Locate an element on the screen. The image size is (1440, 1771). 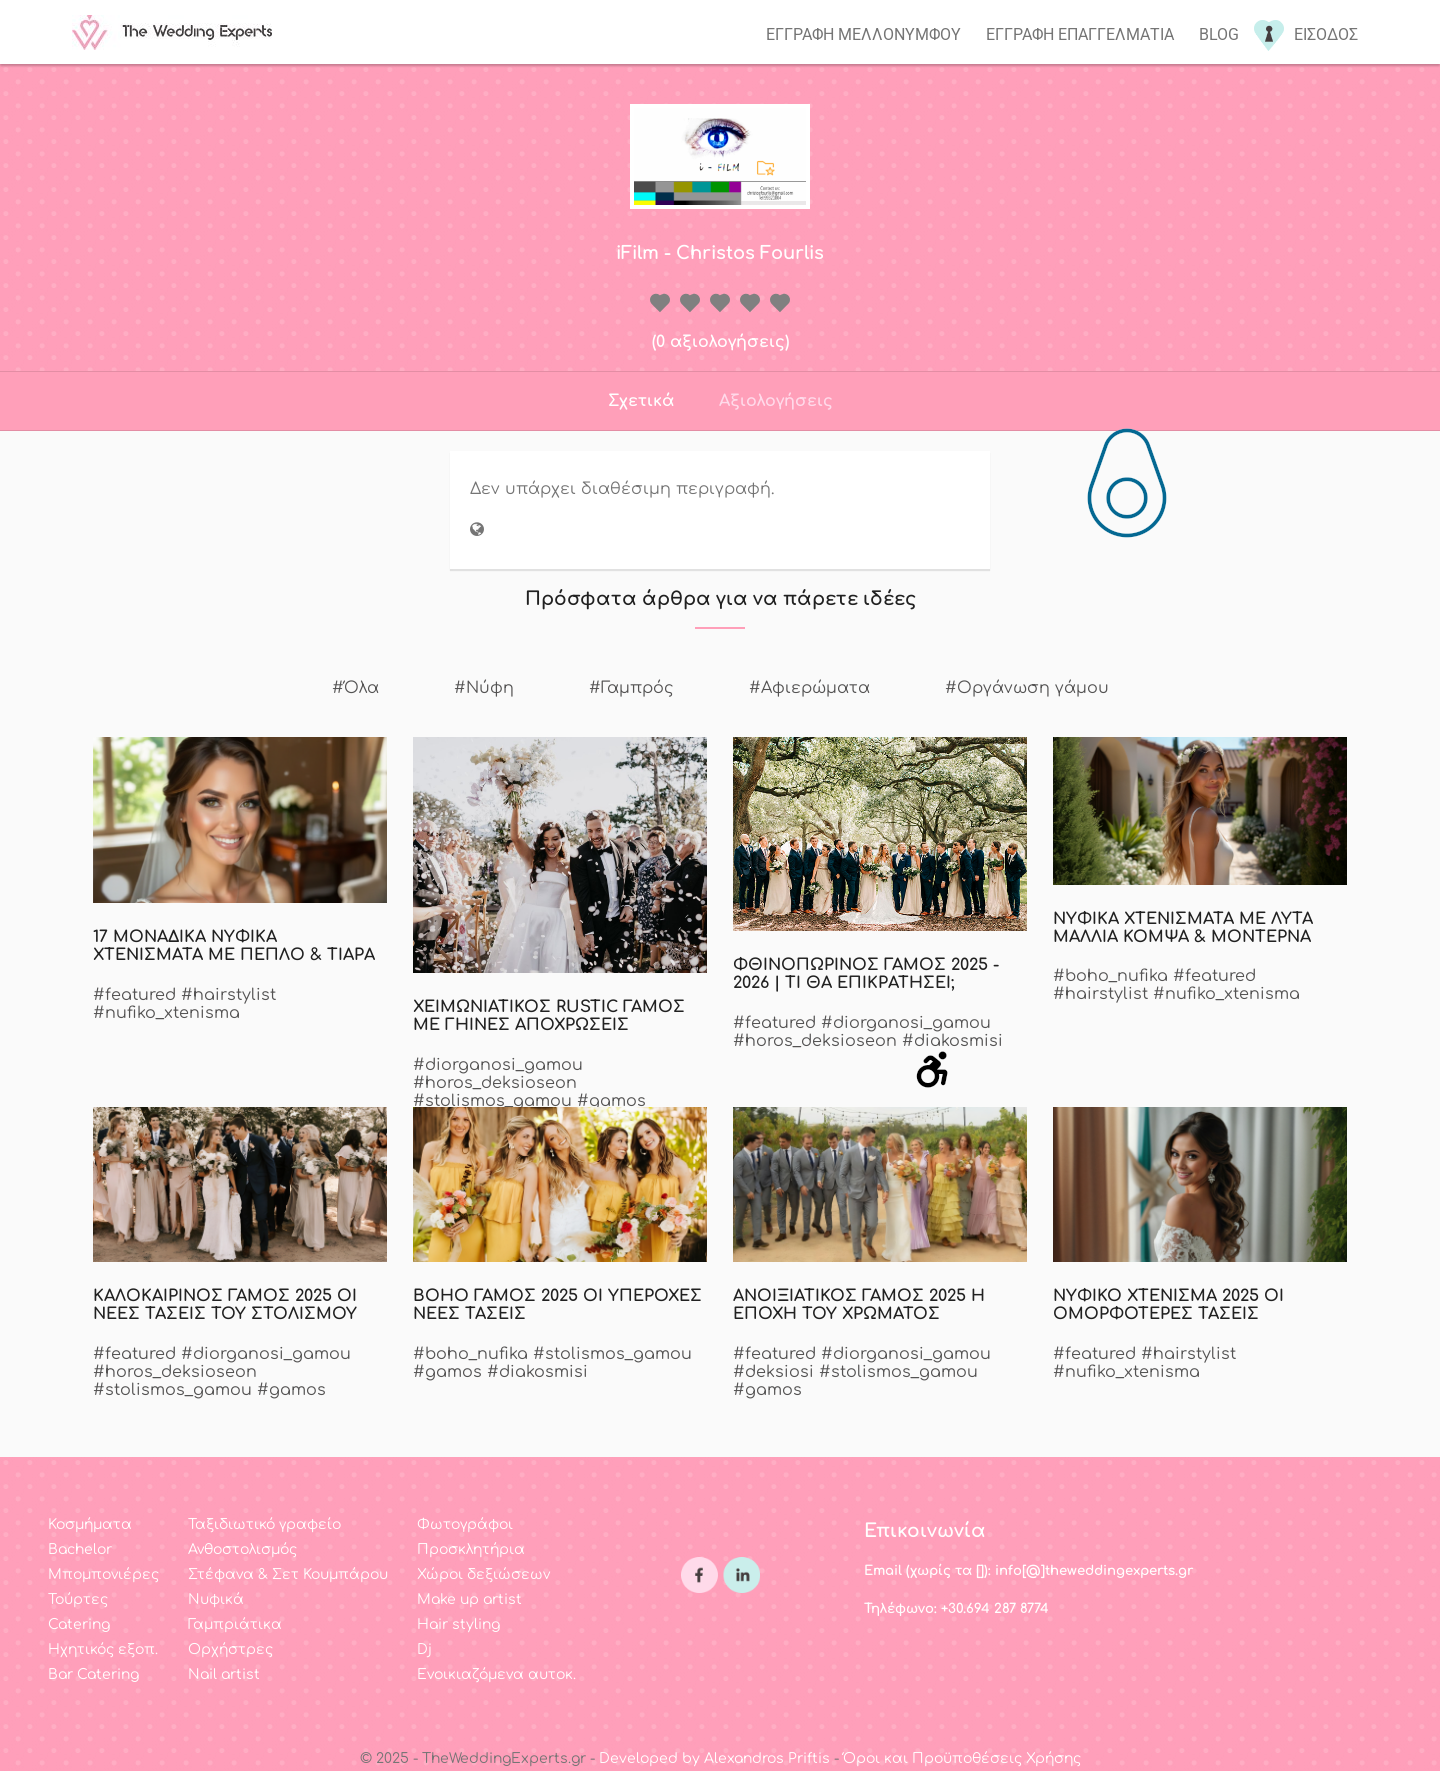
indicates wheelchair accessibility is located at coordinates (932, 1069).